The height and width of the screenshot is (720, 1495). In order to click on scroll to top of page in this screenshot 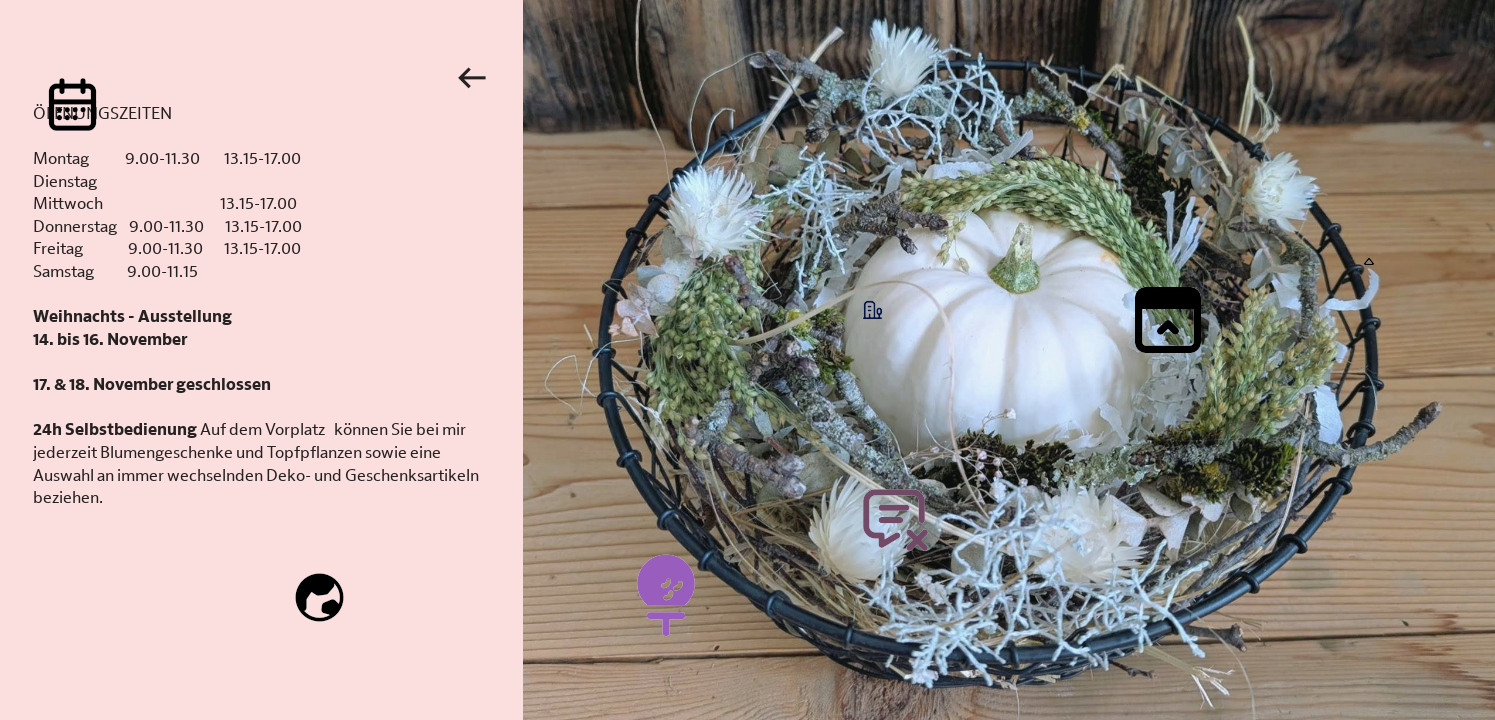, I will do `click(1369, 262)`.